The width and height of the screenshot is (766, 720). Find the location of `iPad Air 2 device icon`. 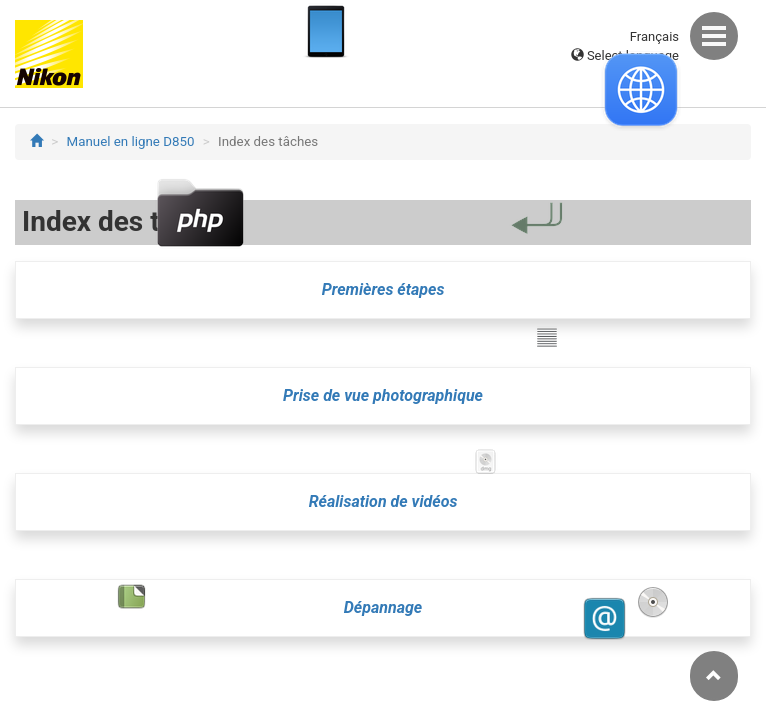

iPad Air 2 device icon is located at coordinates (326, 31).